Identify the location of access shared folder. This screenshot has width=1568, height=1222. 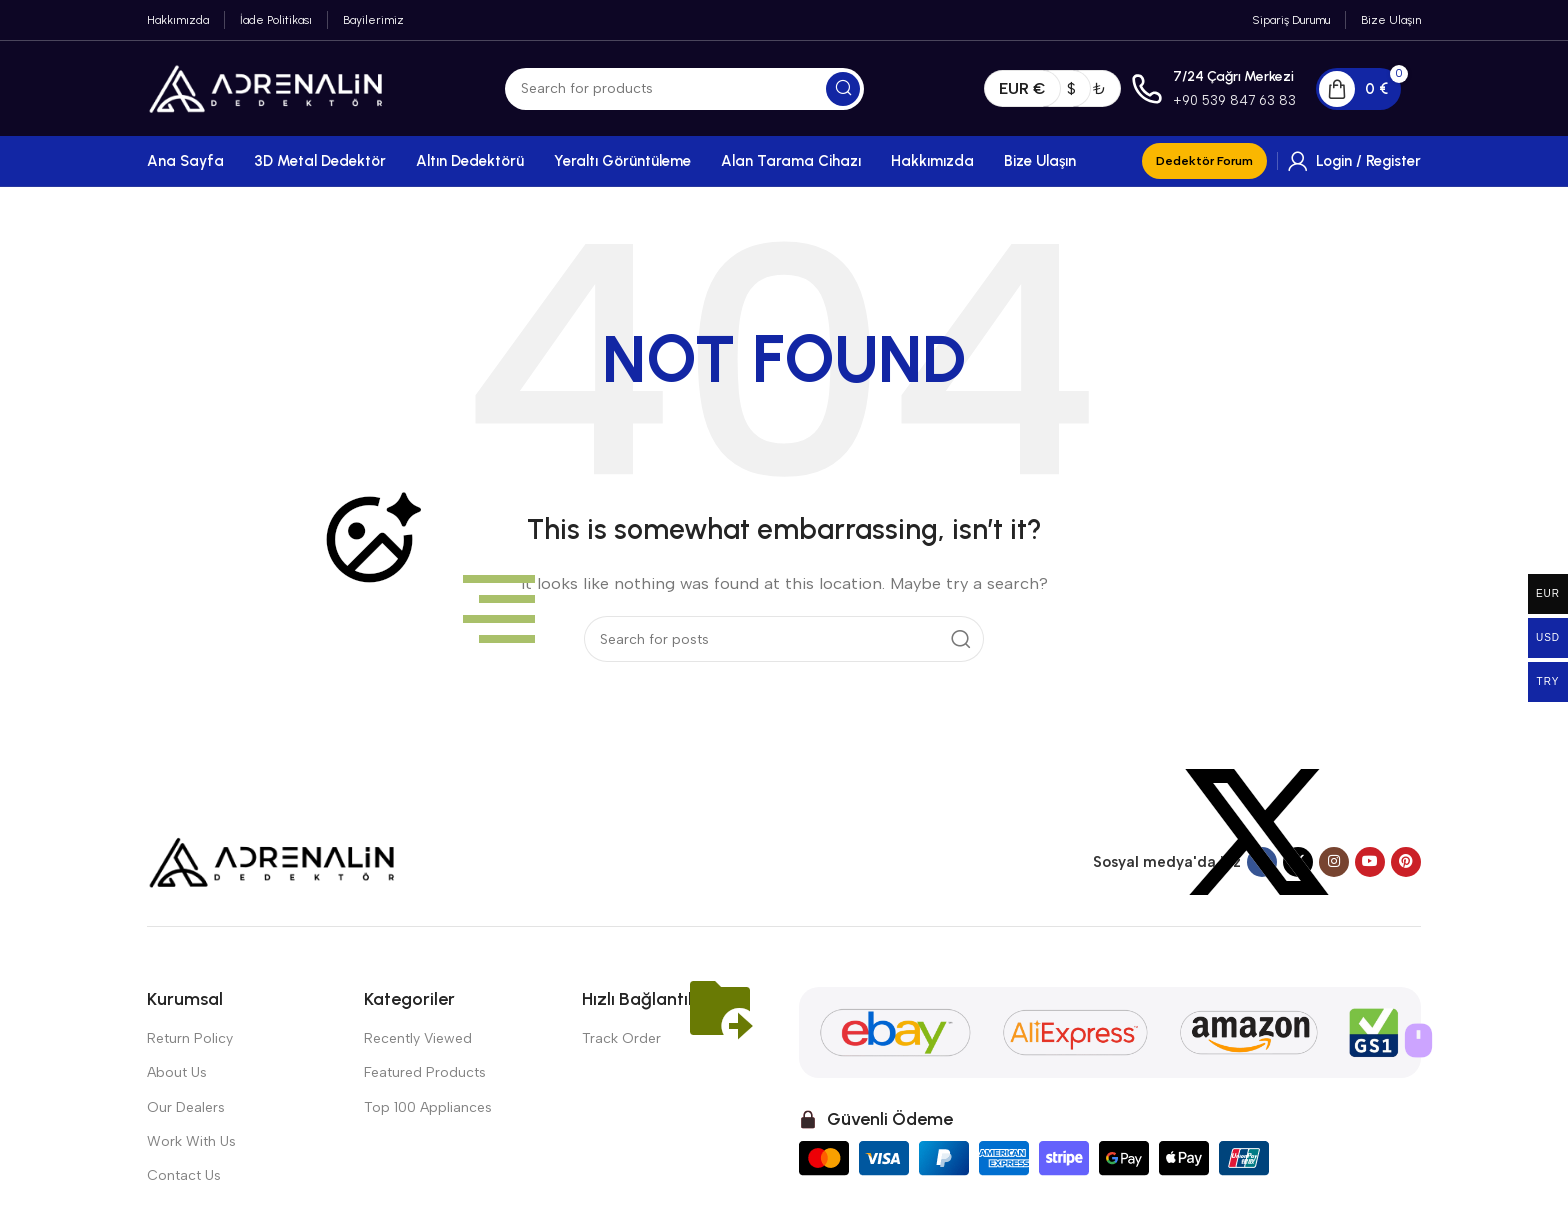
(720, 1008).